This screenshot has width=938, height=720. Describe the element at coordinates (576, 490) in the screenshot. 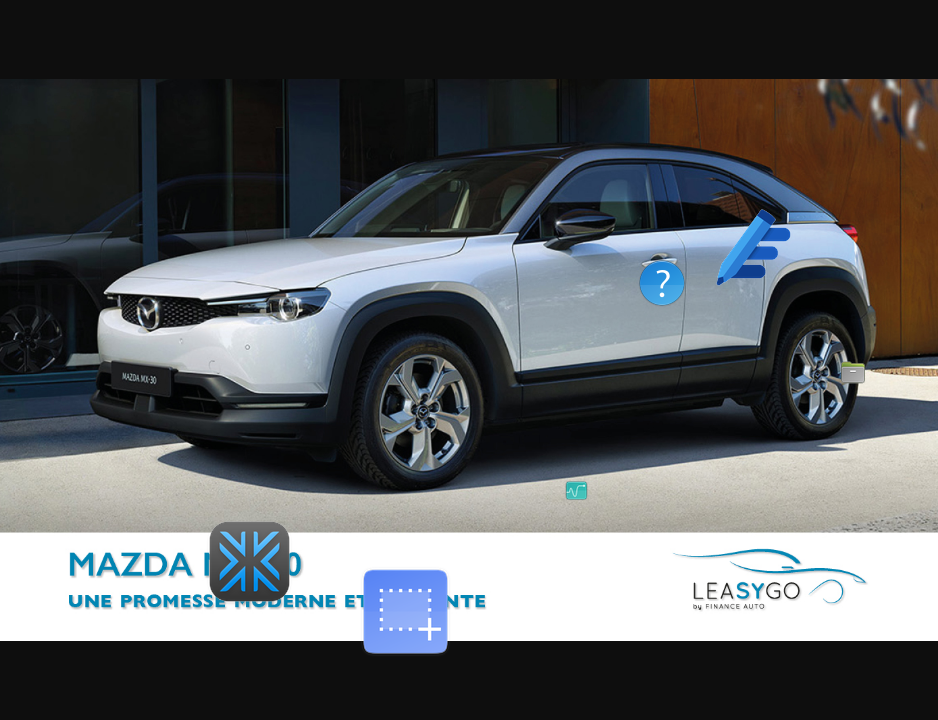

I see `open system resource usage monitor` at that location.